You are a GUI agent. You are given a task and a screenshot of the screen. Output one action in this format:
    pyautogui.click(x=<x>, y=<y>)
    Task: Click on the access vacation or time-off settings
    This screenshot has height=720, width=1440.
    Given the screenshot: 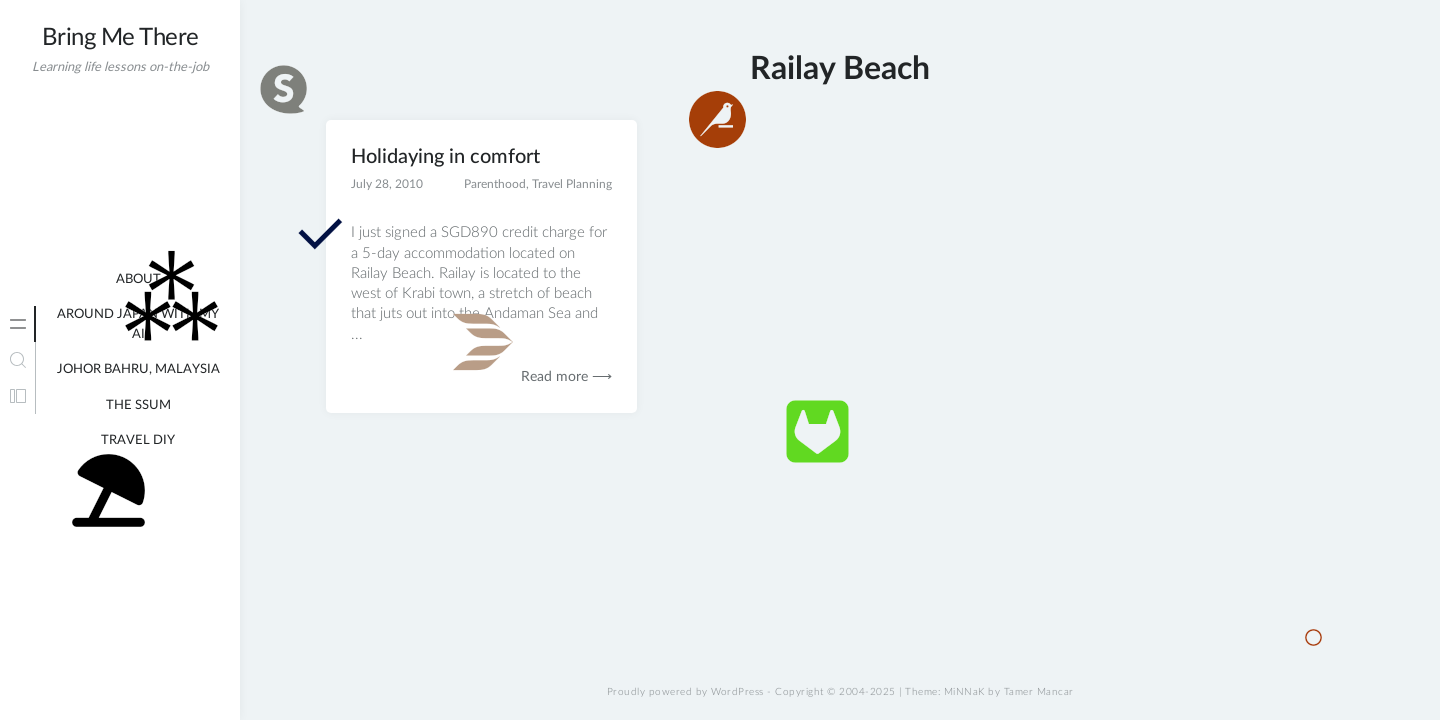 What is the action you would take?
    pyautogui.click(x=108, y=490)
    